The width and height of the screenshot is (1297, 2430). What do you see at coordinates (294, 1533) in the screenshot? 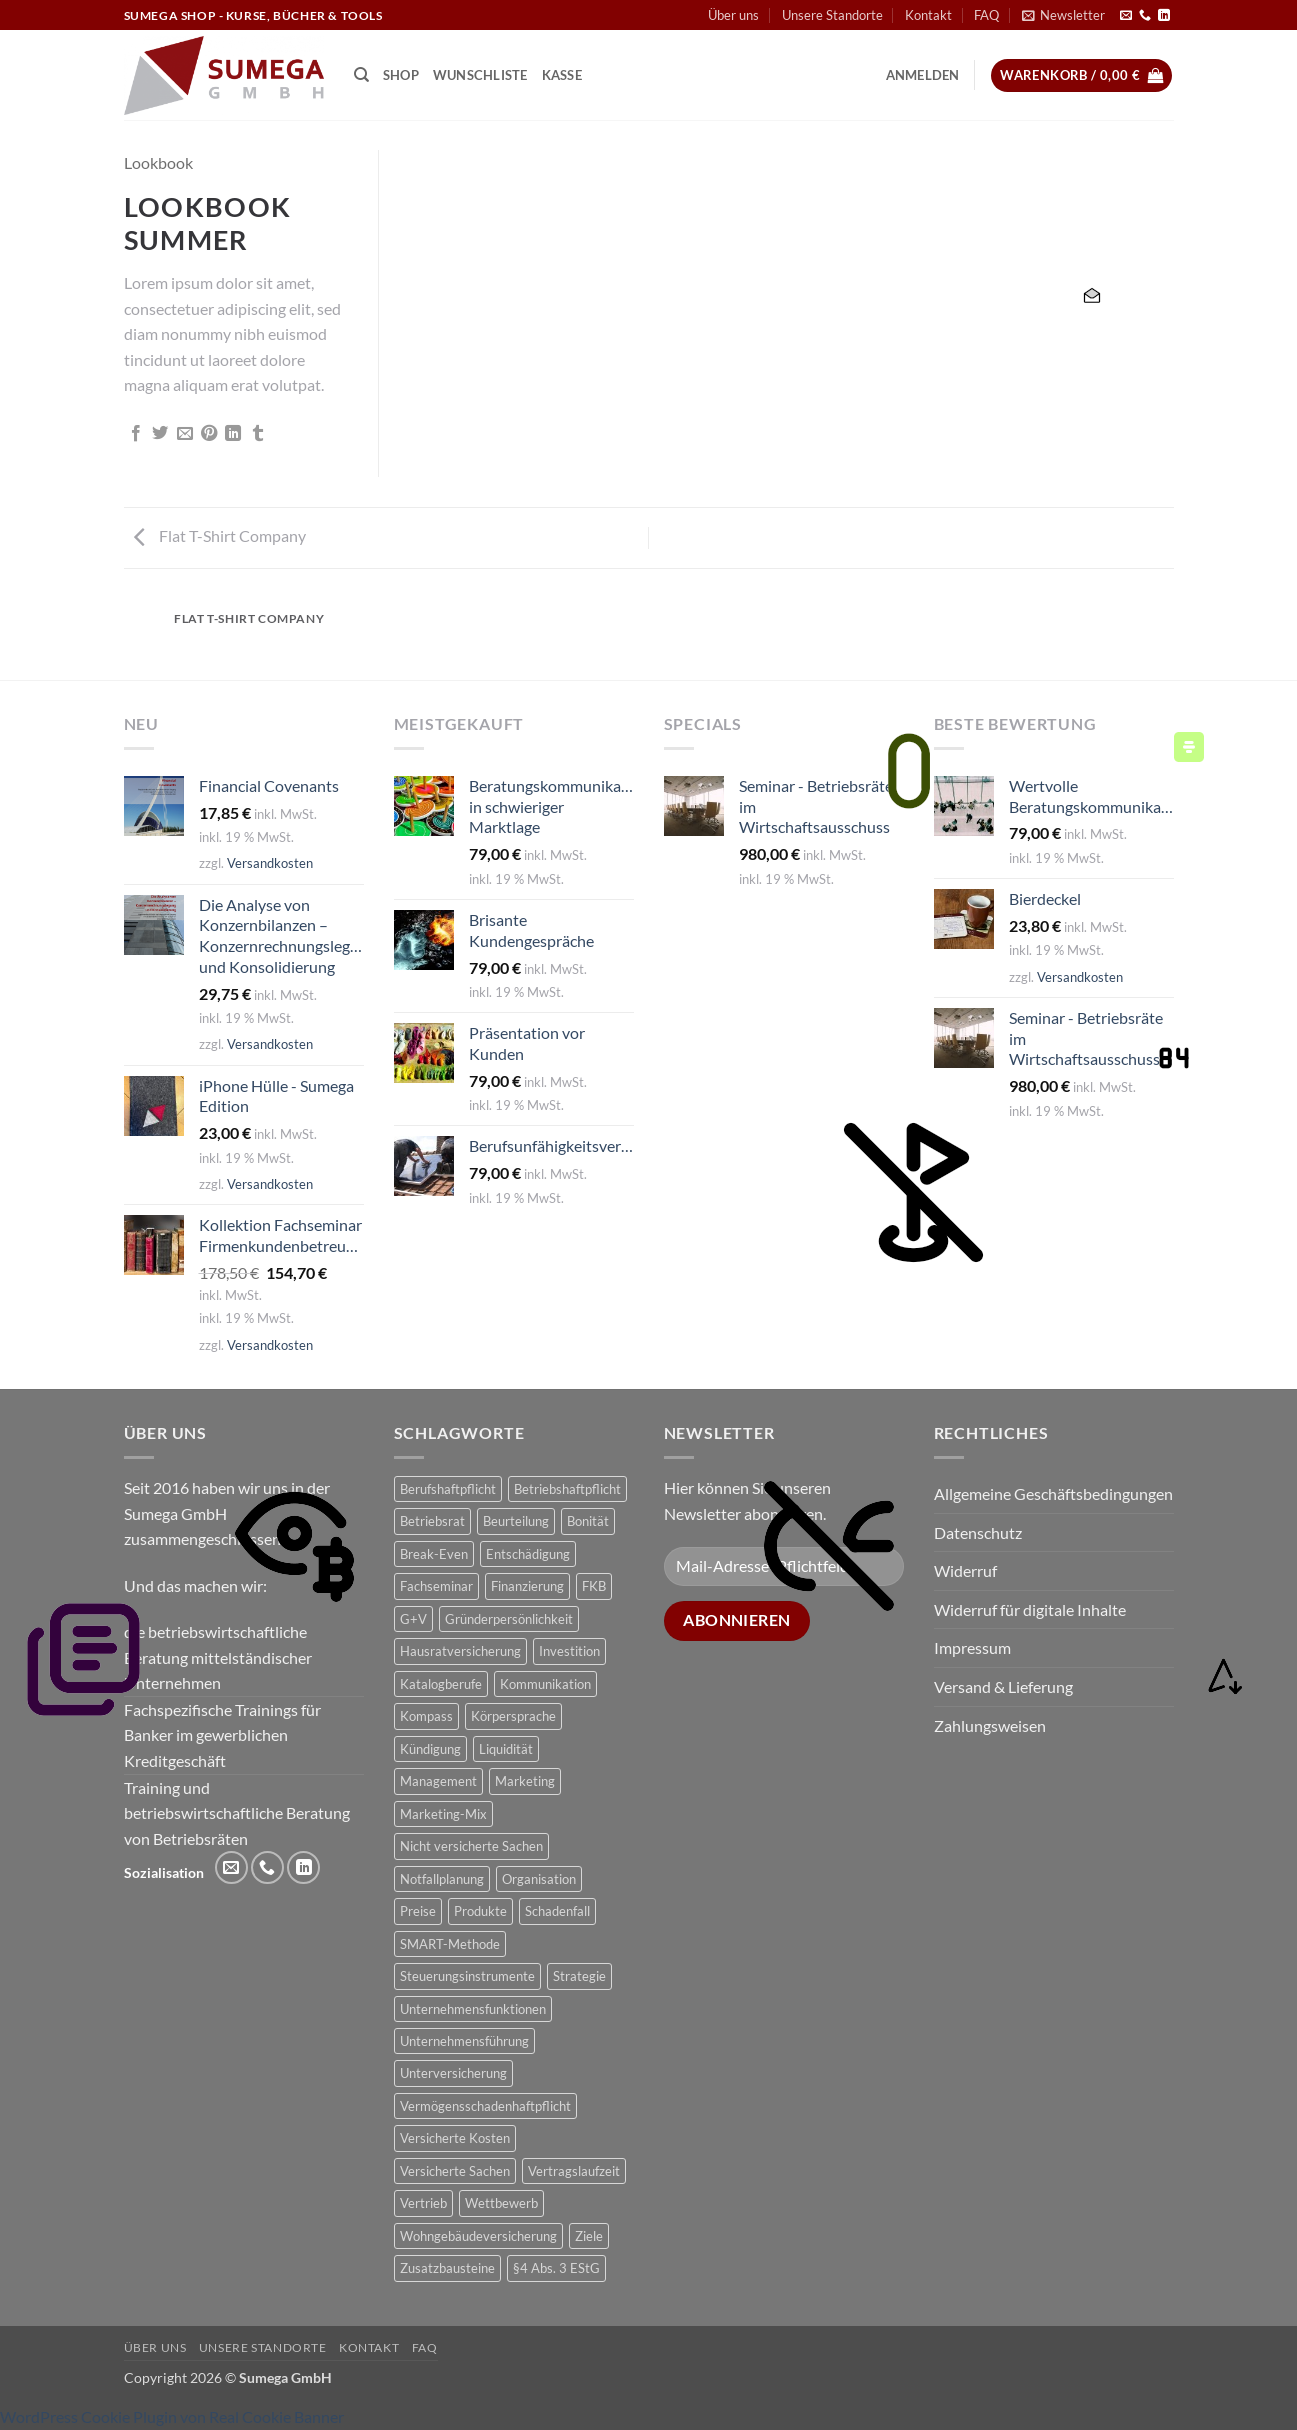
I see `view bitcoin wallet balance` at bounding box center [294, 1533].